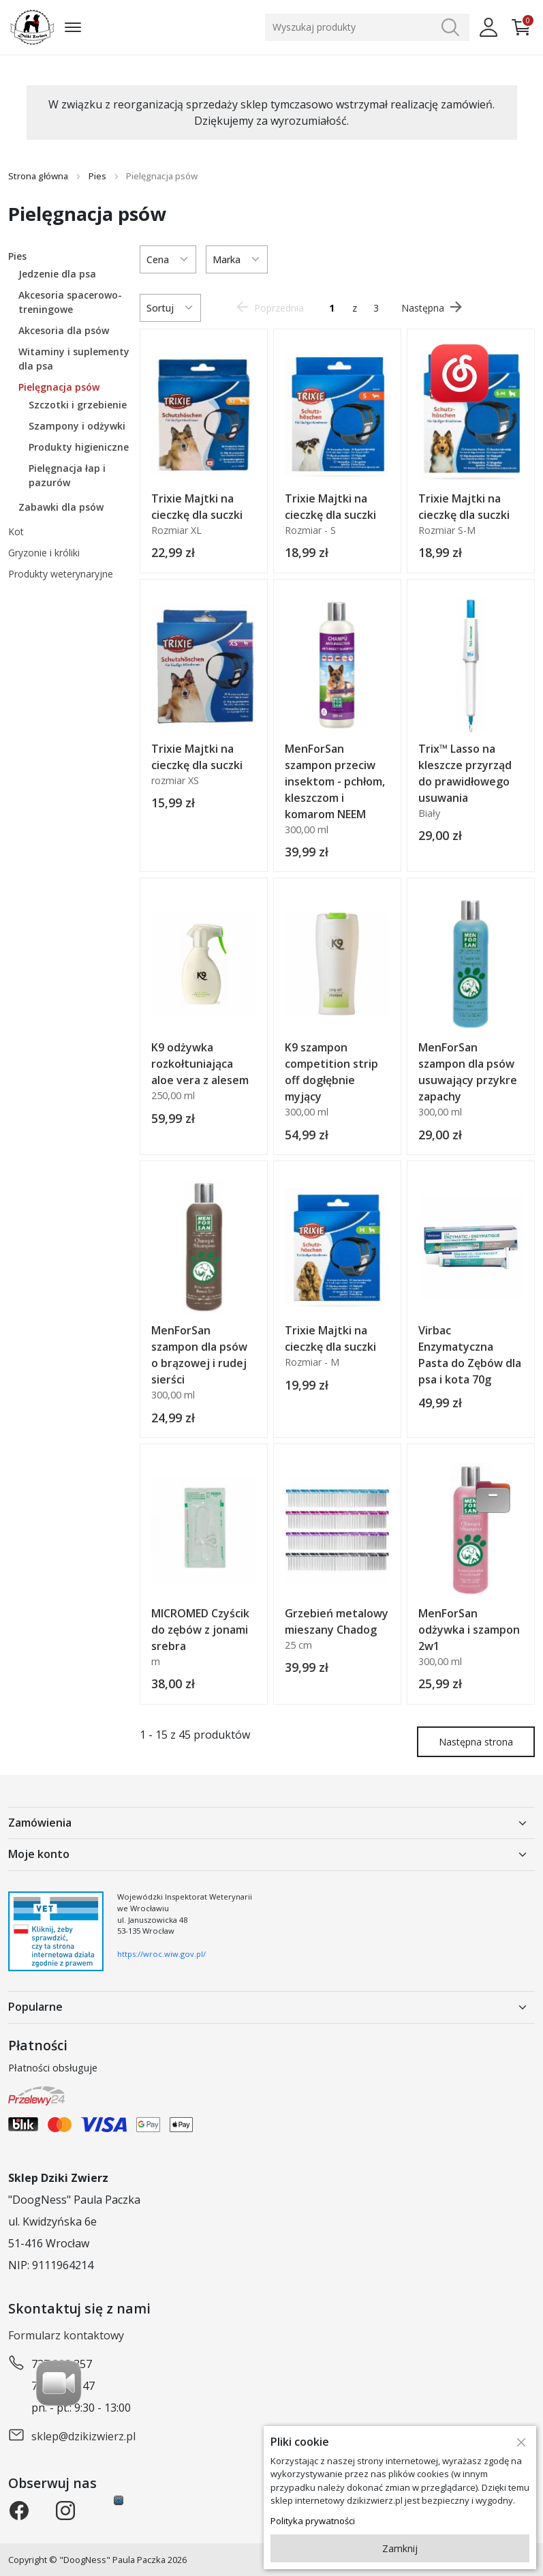 The image size is (543, 2576). What do you see at coordinates (119, 2500) in the screenshot?
I see `open exodus cryptocurrency wallet` at bounding box center [119, 2500].